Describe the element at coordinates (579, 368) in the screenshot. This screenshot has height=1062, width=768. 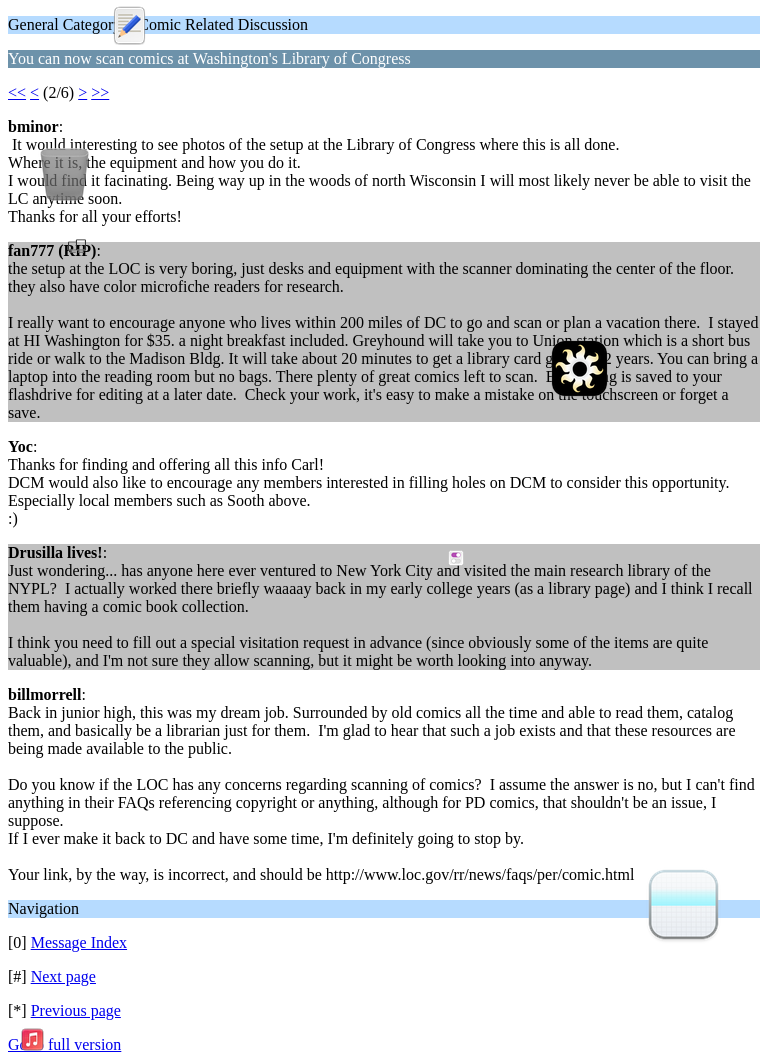
I see `launch Hearts of Iron 2 game` at that location.